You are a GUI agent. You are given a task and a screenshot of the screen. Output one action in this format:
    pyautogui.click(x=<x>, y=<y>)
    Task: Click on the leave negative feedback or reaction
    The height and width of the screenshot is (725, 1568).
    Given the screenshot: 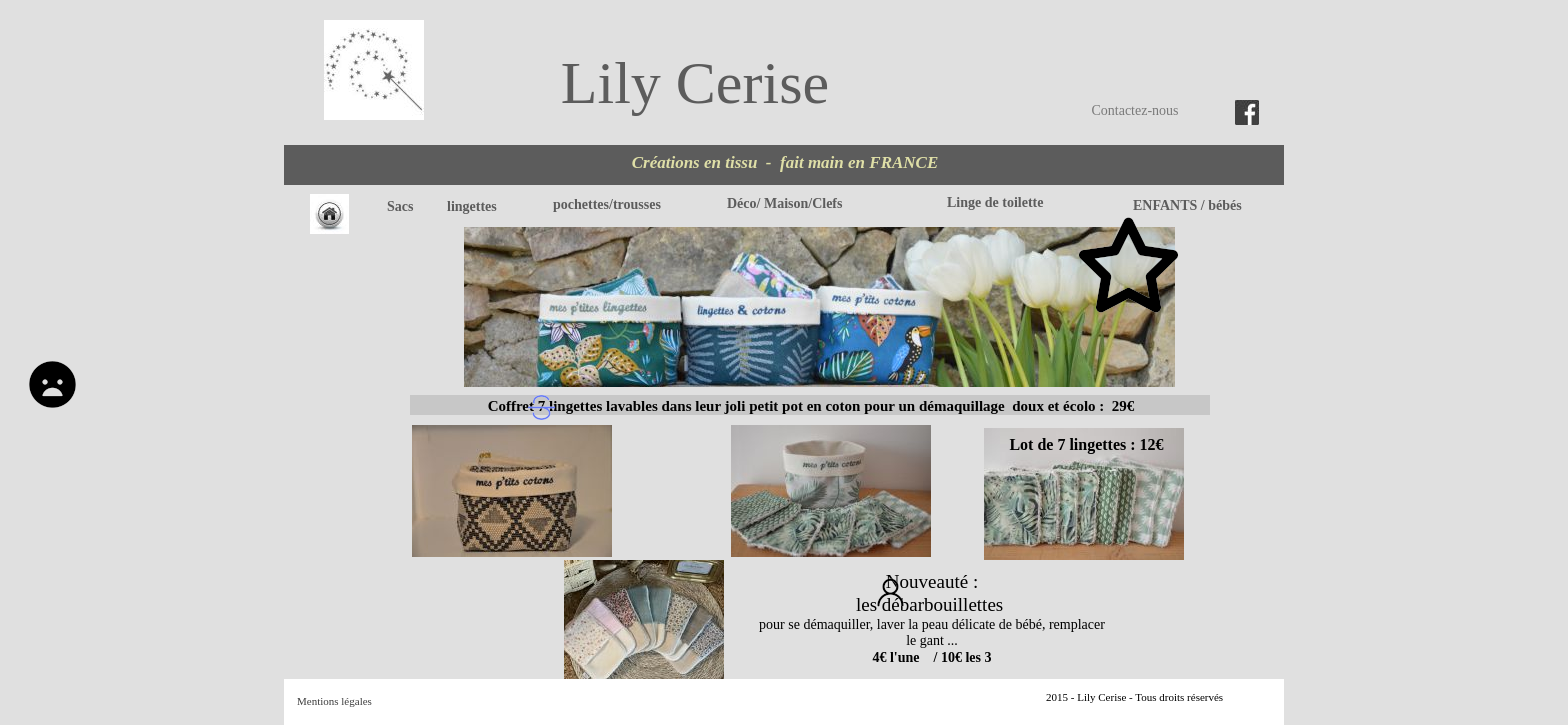 What is the action you would take?
    pyautogui.click(x=52, y=384)
    